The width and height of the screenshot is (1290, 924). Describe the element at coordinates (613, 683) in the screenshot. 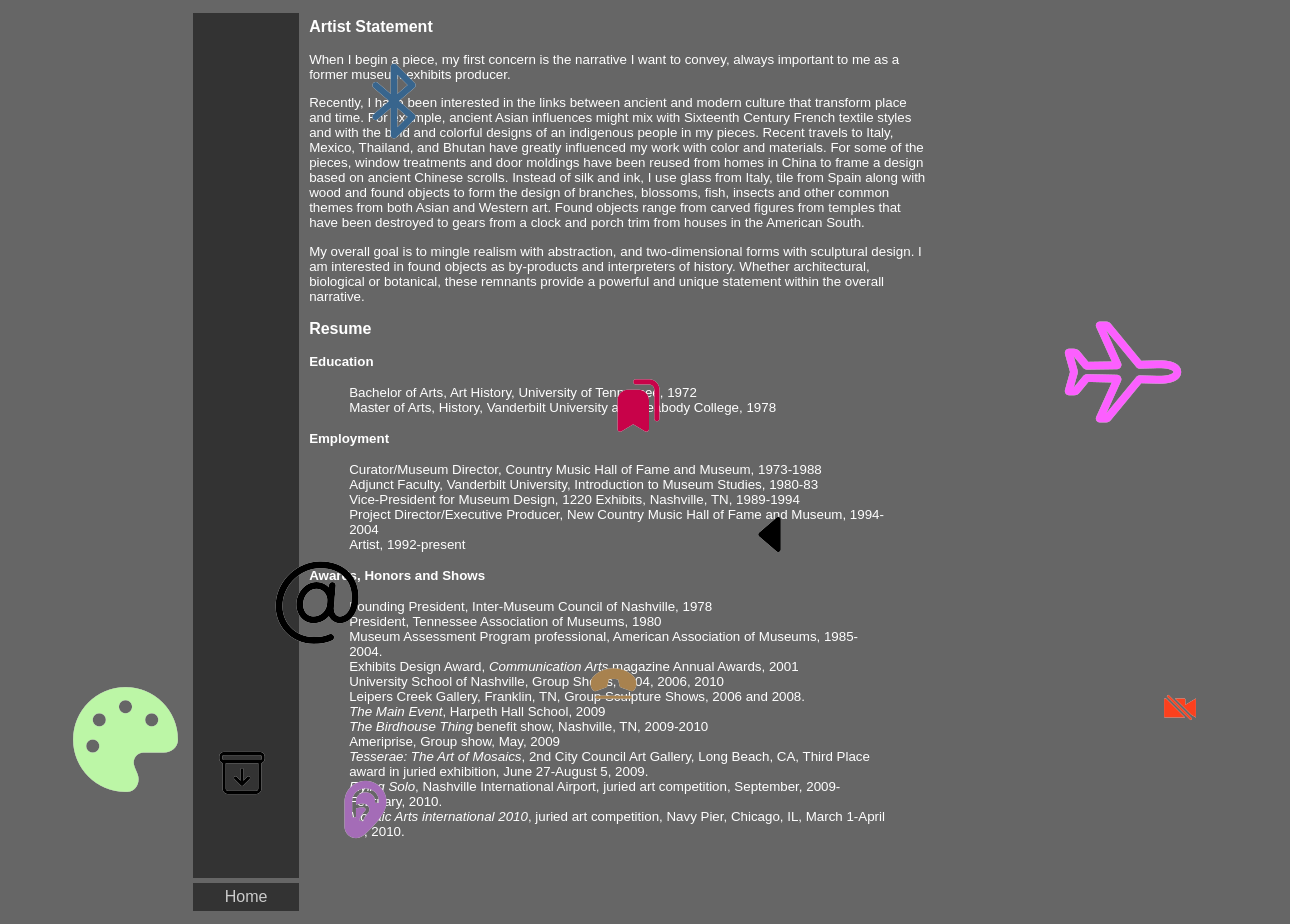

I see `end the current phone call` at that location.